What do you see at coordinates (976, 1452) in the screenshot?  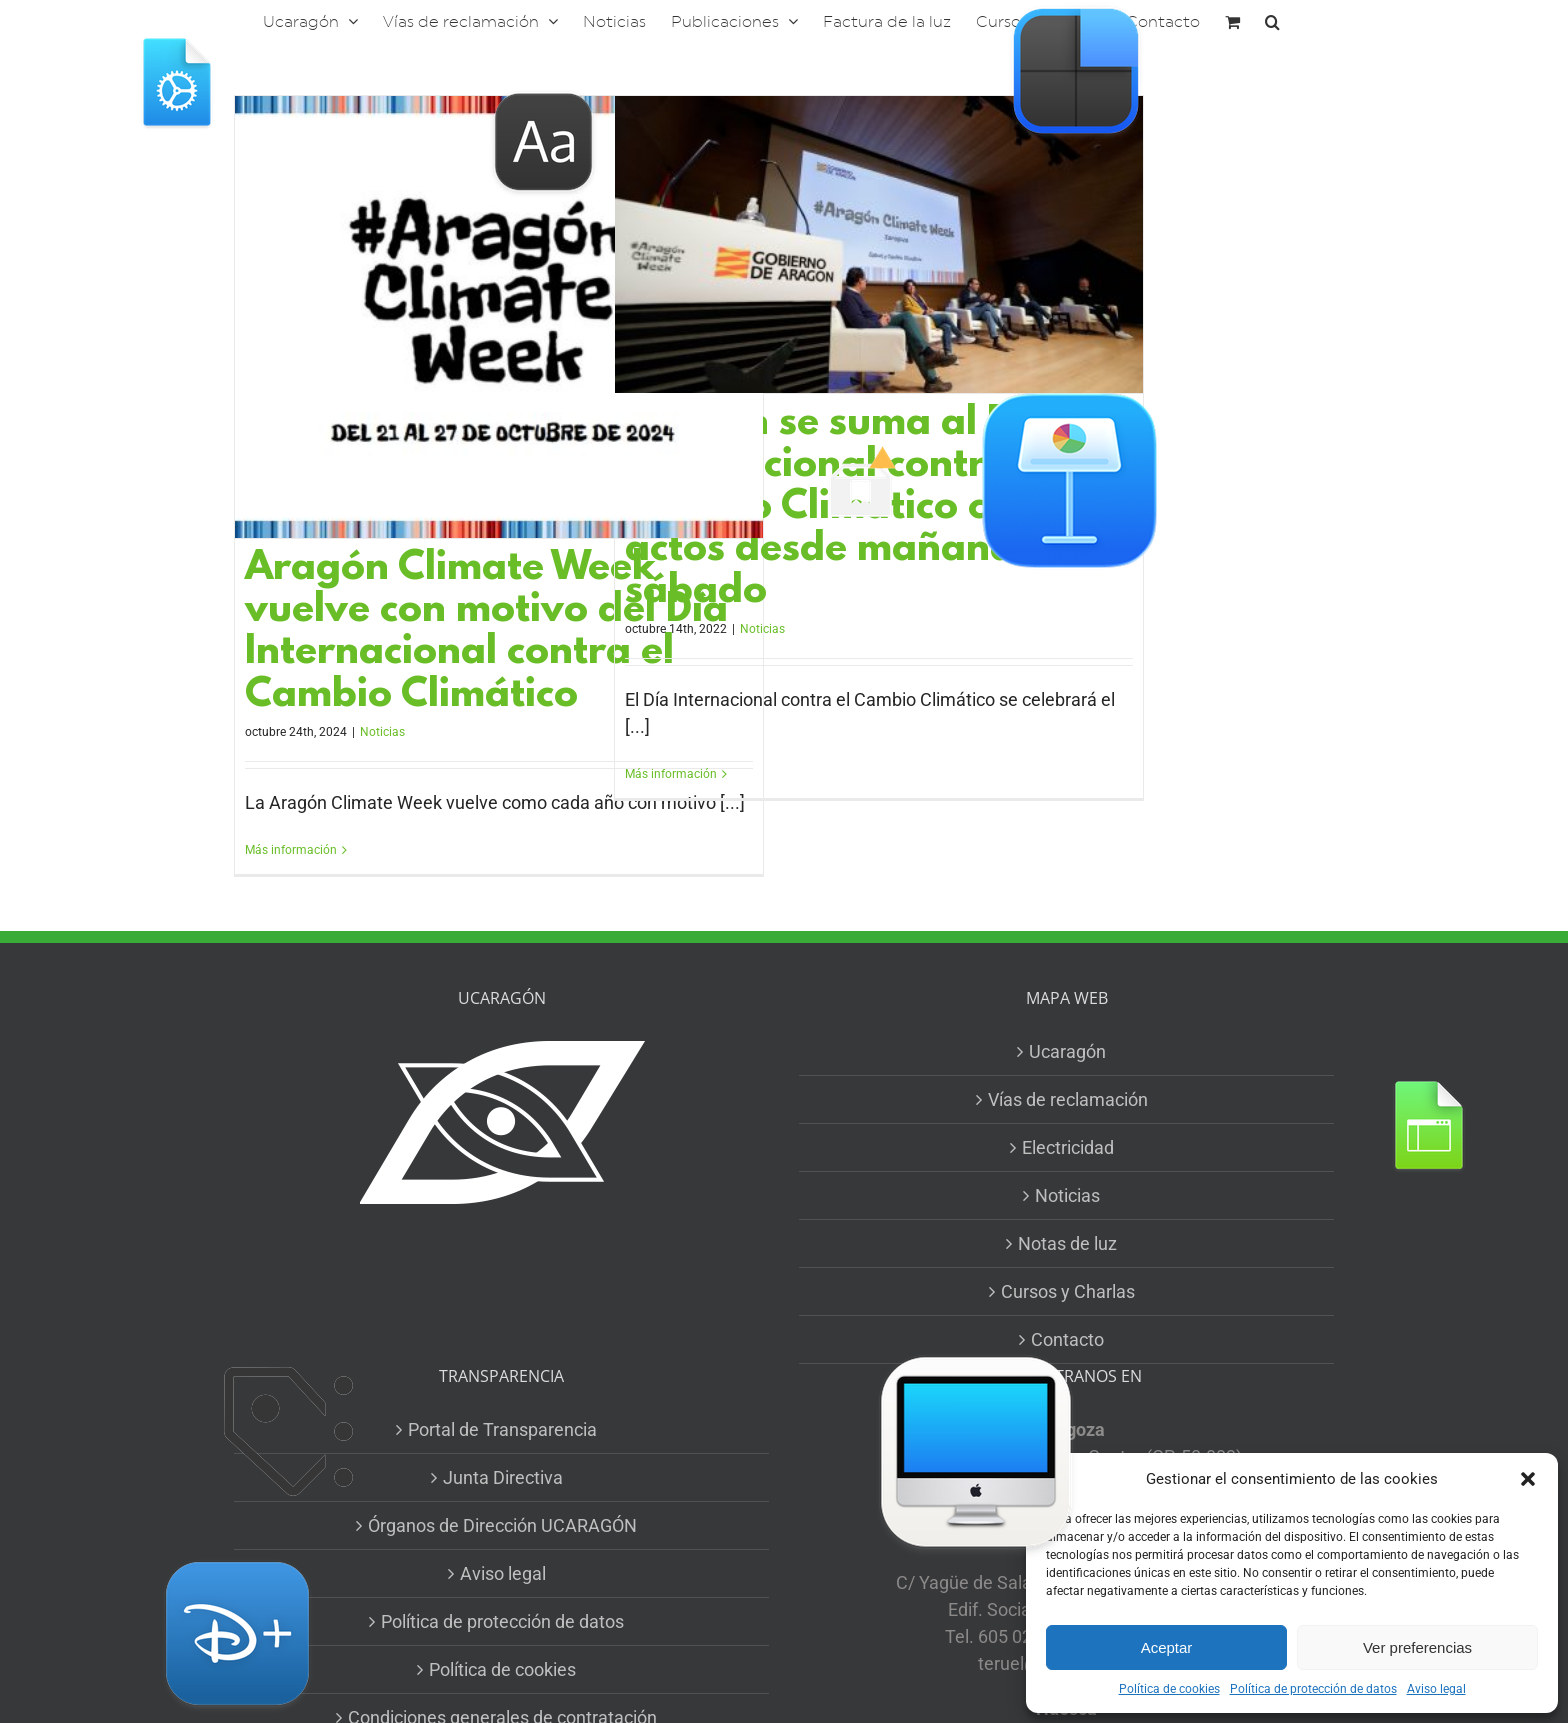 I see `open variety wallpaper changer app` at bounding box center [976, 1452].